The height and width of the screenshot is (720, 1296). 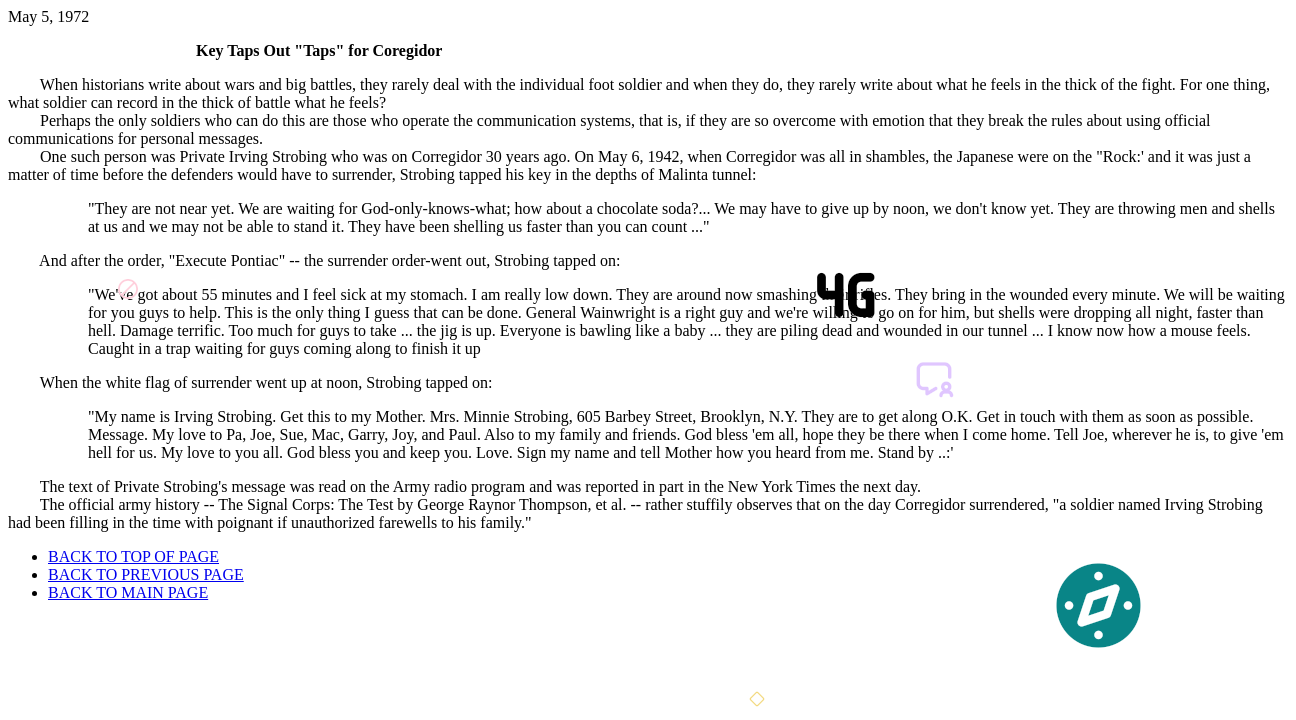 I want to click on access navigation or directions, so click(x=1098, y=605).